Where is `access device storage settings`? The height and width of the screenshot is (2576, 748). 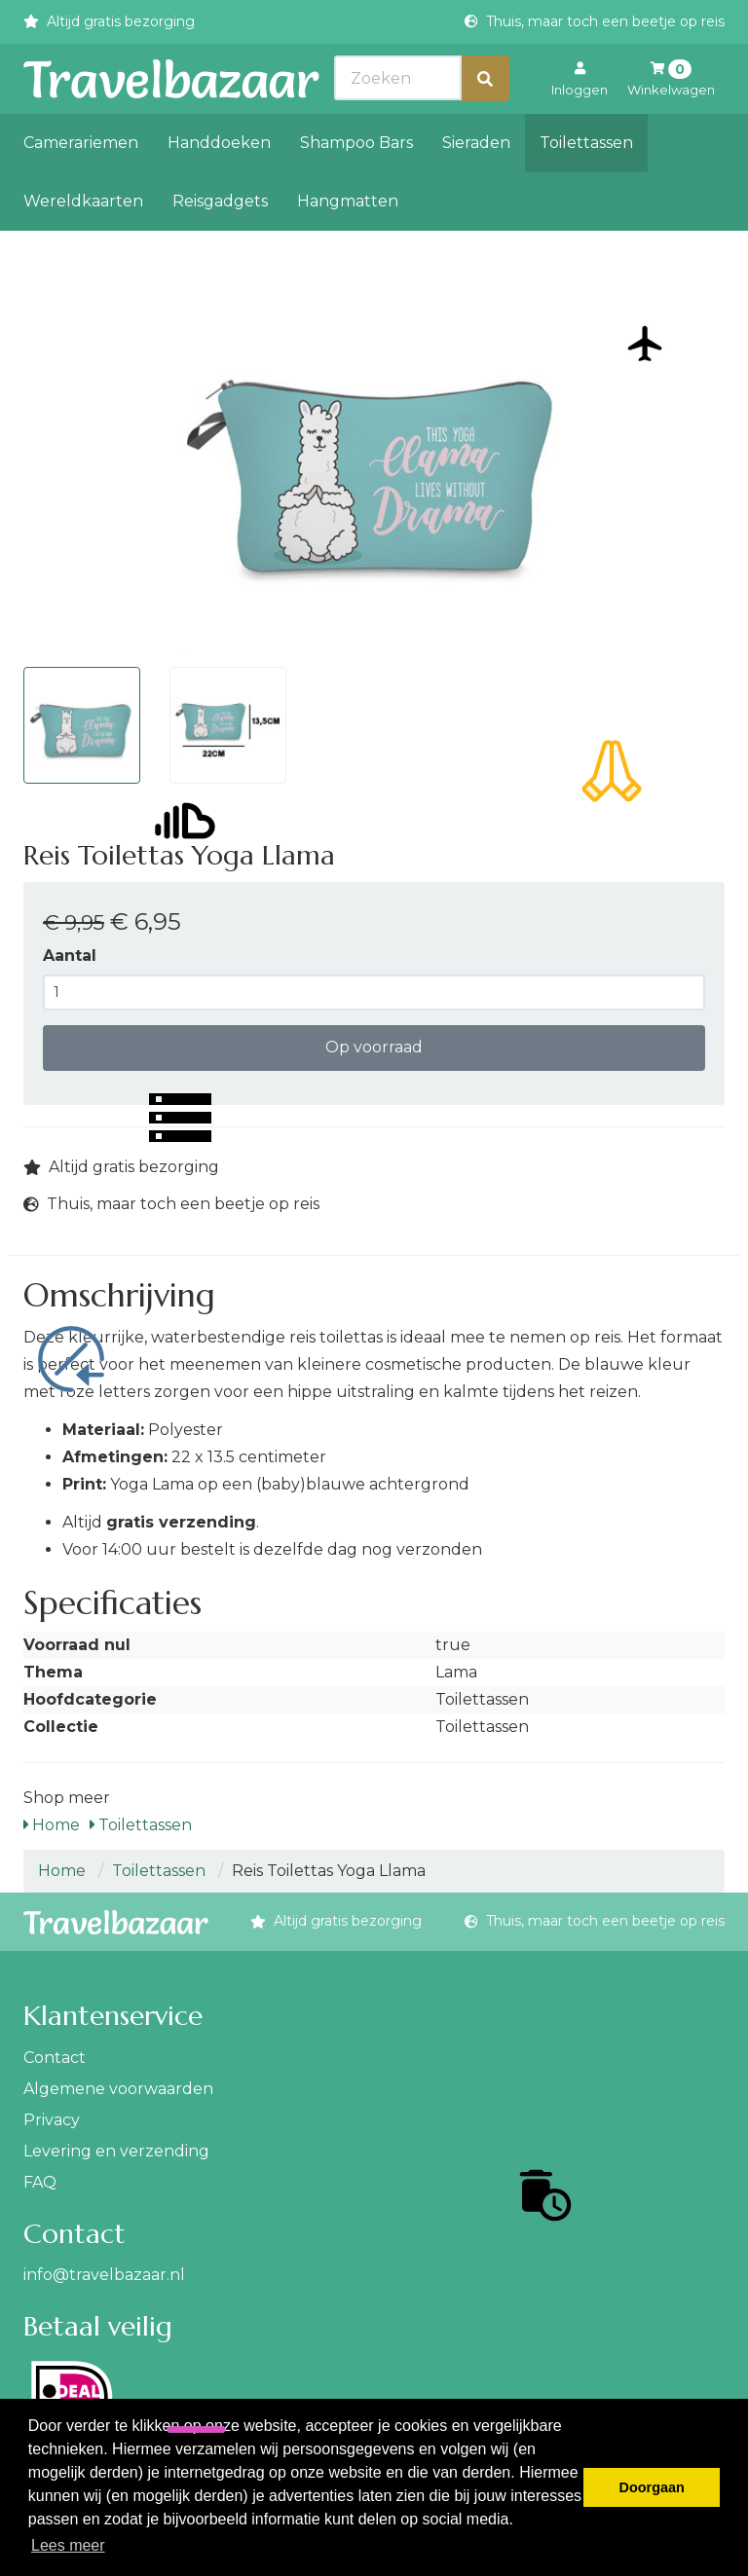
access device storage settings is located at coordinates (180, 1118).